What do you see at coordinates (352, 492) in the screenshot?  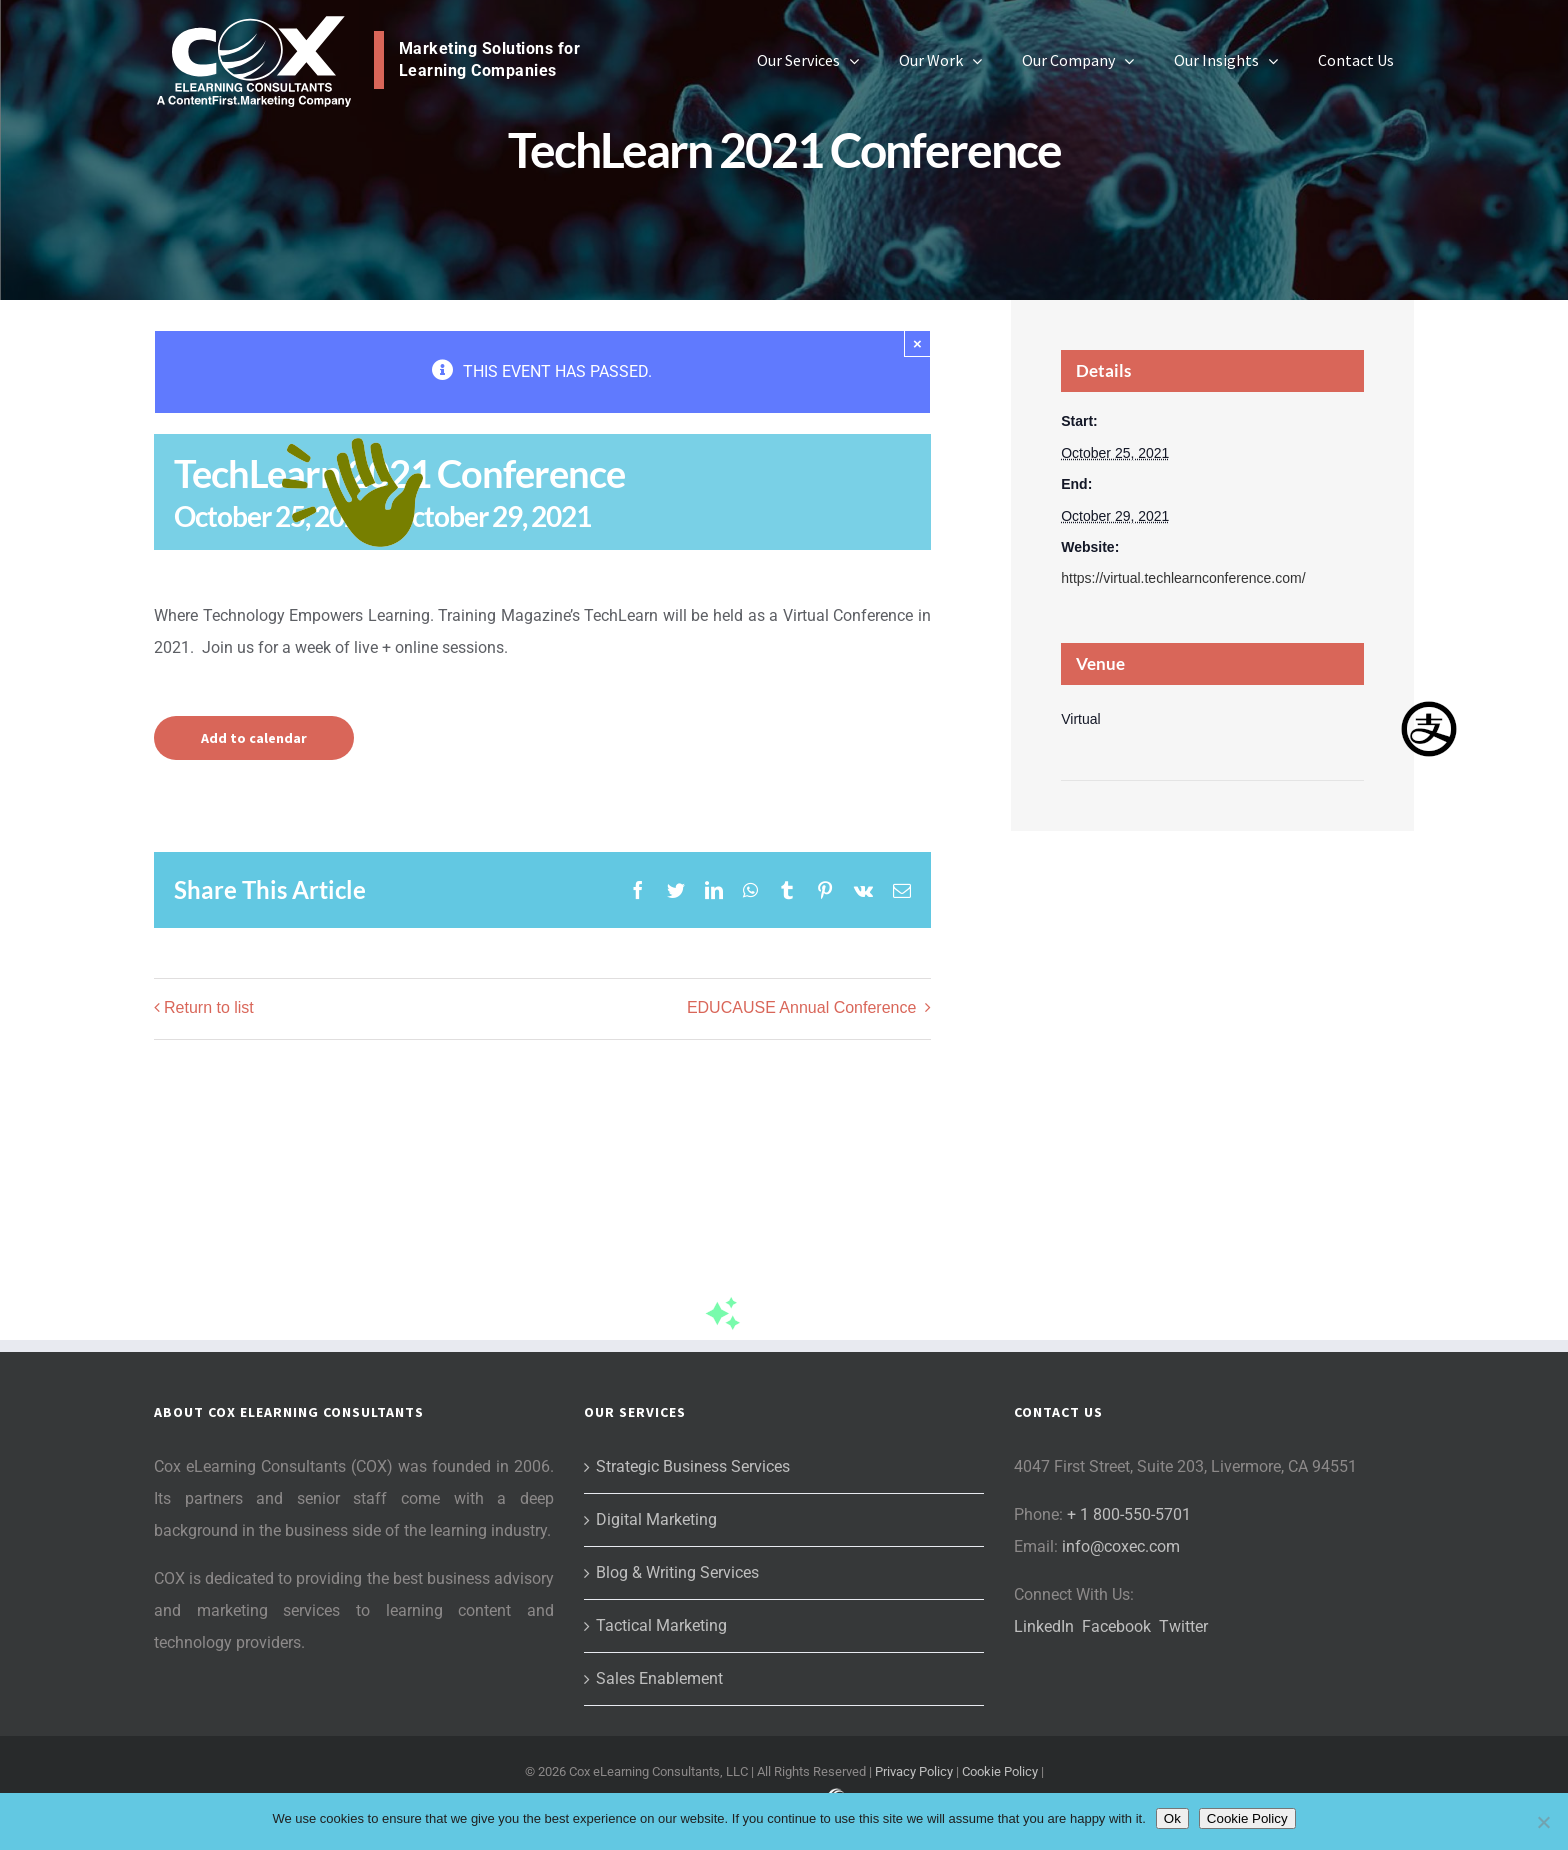 I see `open the Clubhouse app` at bounding box center [352, 492].